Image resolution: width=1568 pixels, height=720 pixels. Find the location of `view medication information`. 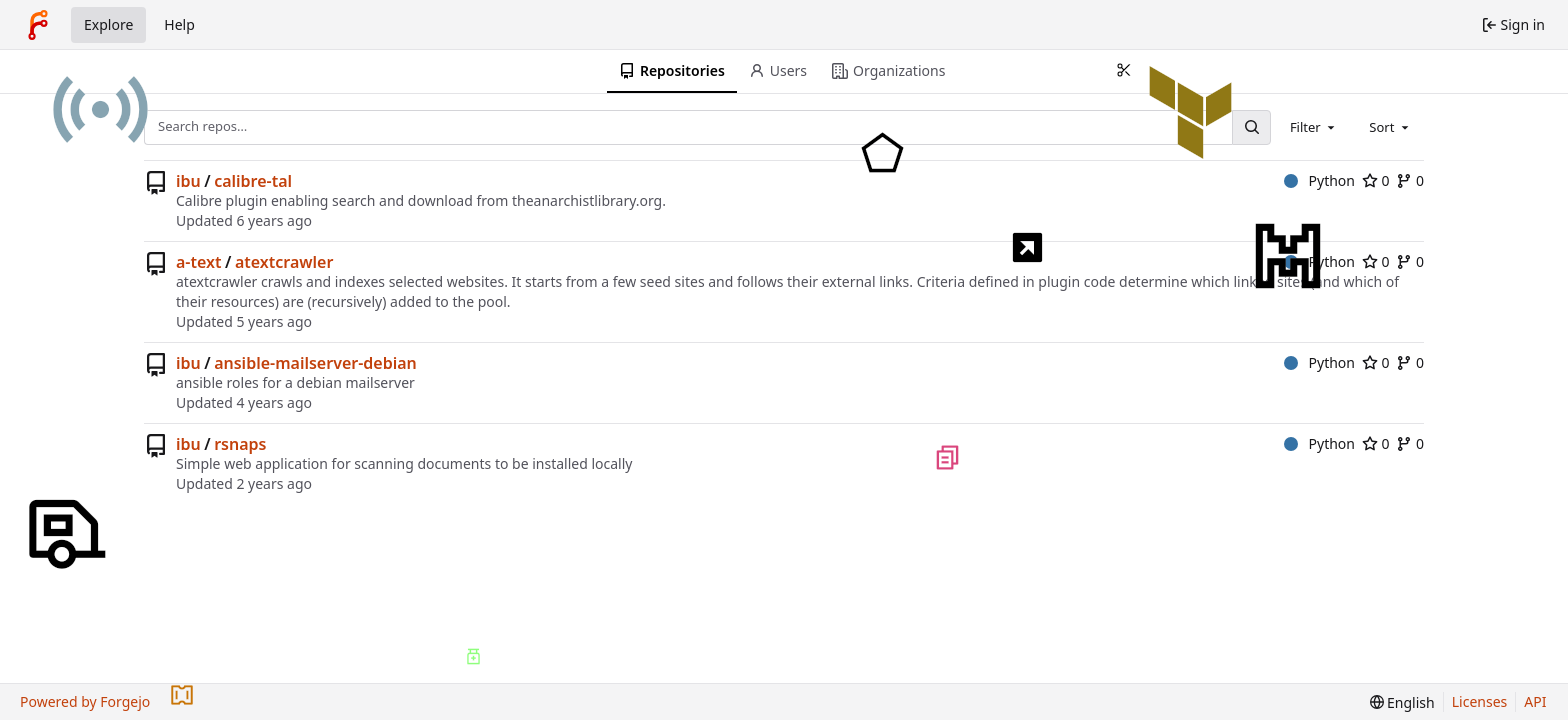

view medication information is located at coordinates (473, 656).